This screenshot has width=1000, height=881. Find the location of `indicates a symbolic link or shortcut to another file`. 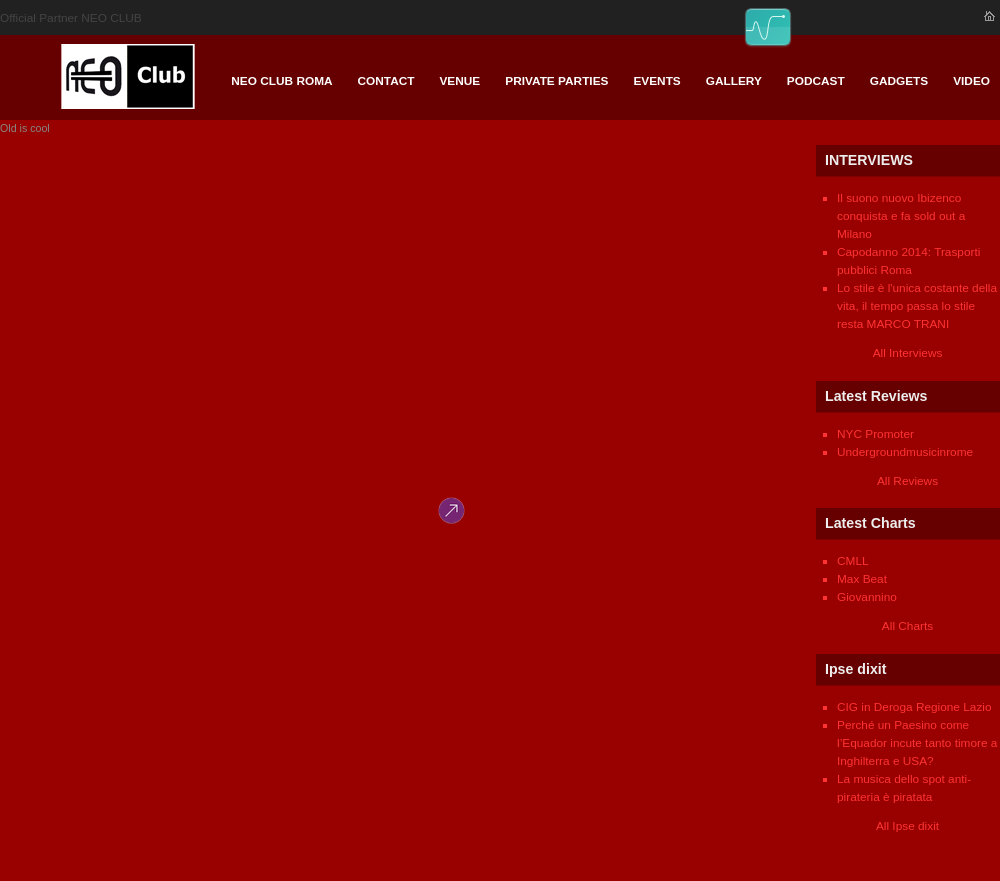

indicates a symbolic link or shortcut to another file is located at coordinates (451, 510).